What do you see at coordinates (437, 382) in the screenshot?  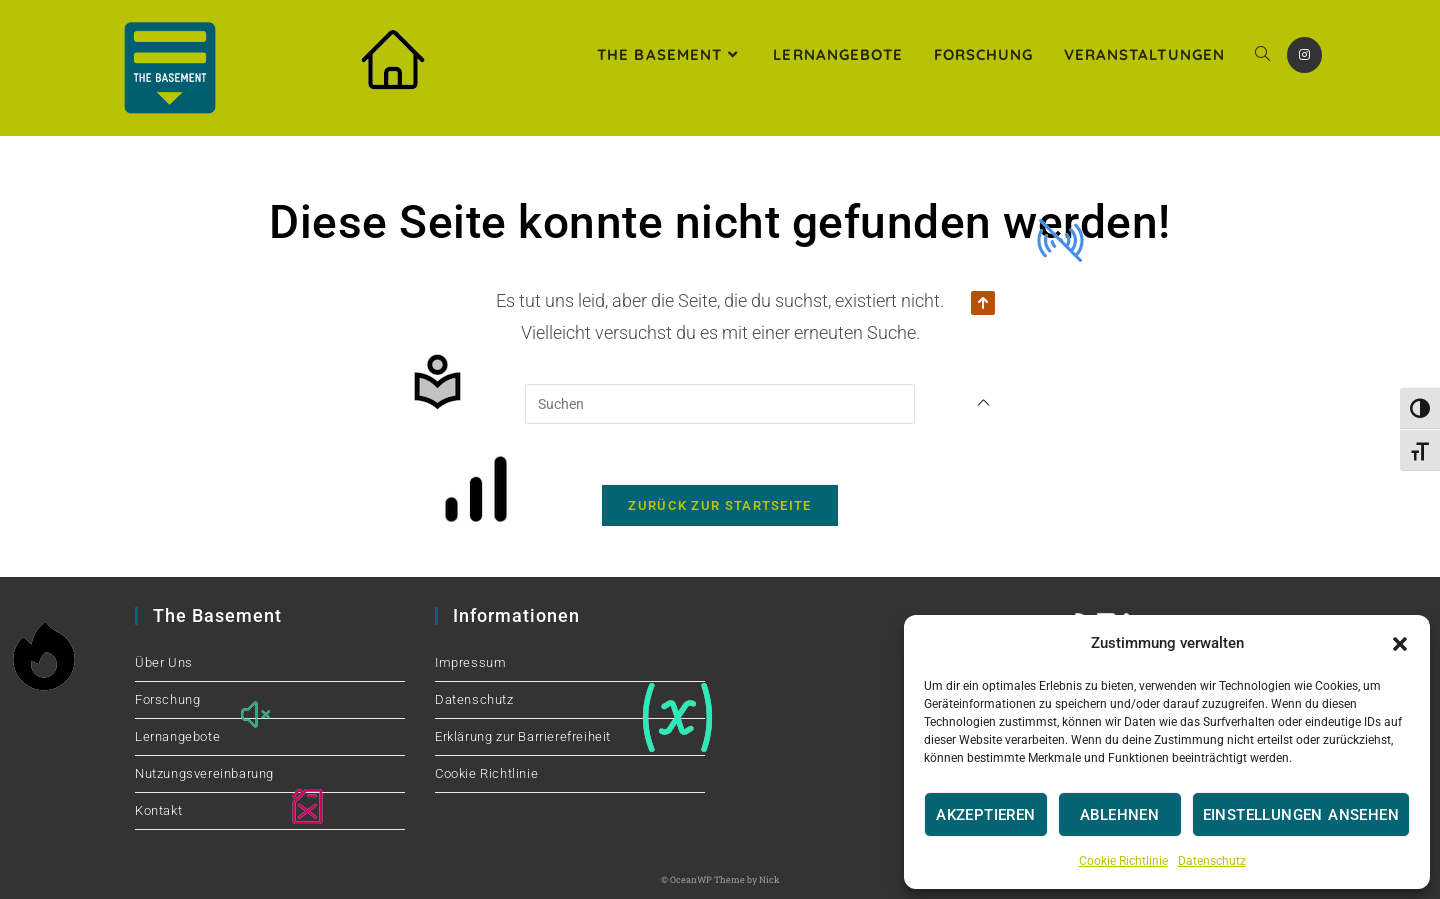 I see `access local library or reading resources` at bounding box center [437, 382].